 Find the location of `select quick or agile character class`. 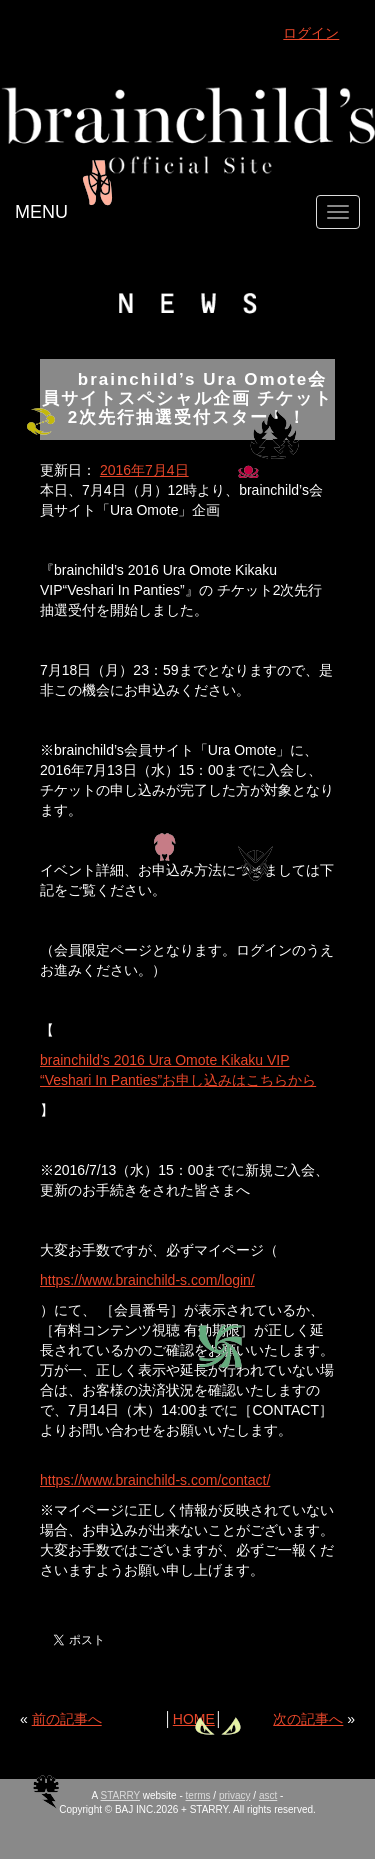

select quick or agile character class is located at coordinates (255, 863).